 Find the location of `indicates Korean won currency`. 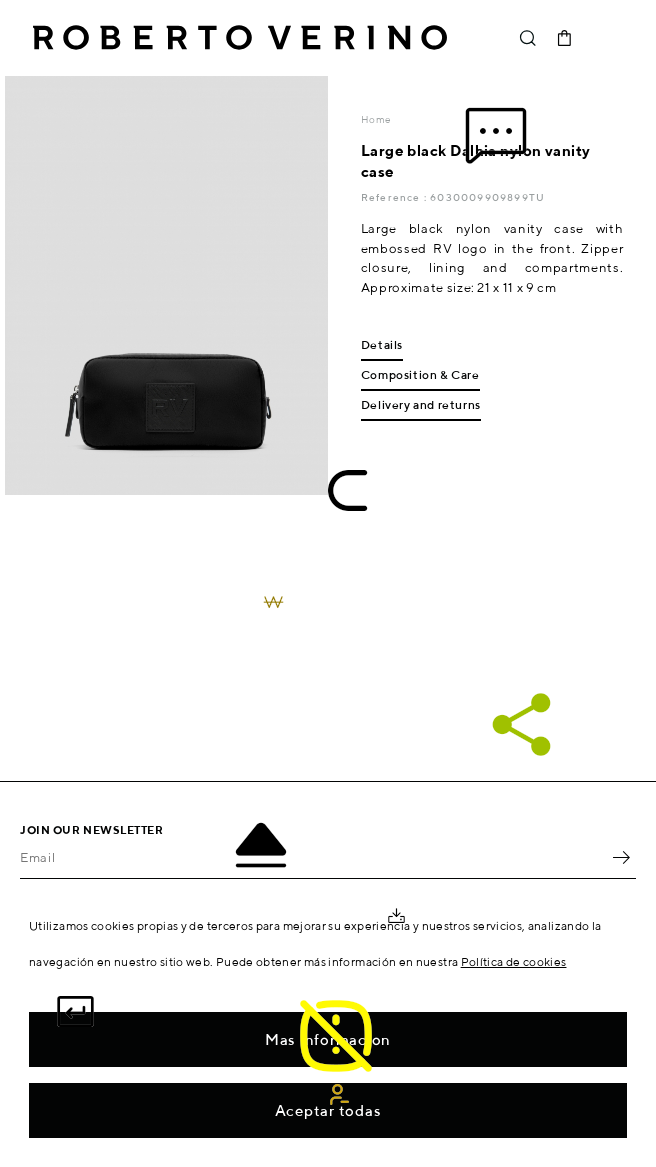

indicates Korean won currency is located at coordinates (273, 601).